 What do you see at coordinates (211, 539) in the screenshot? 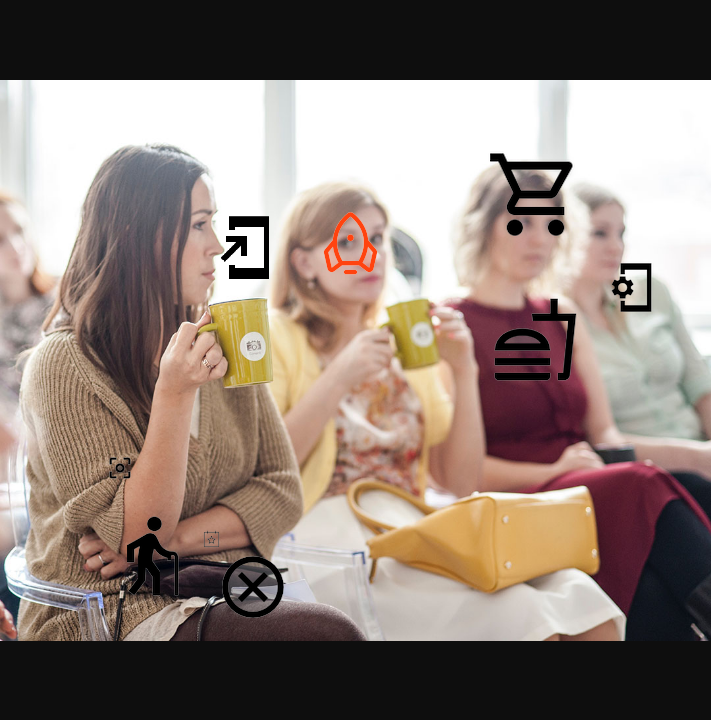
I see `view starred or favorite events` at bounding box center [211, 539].